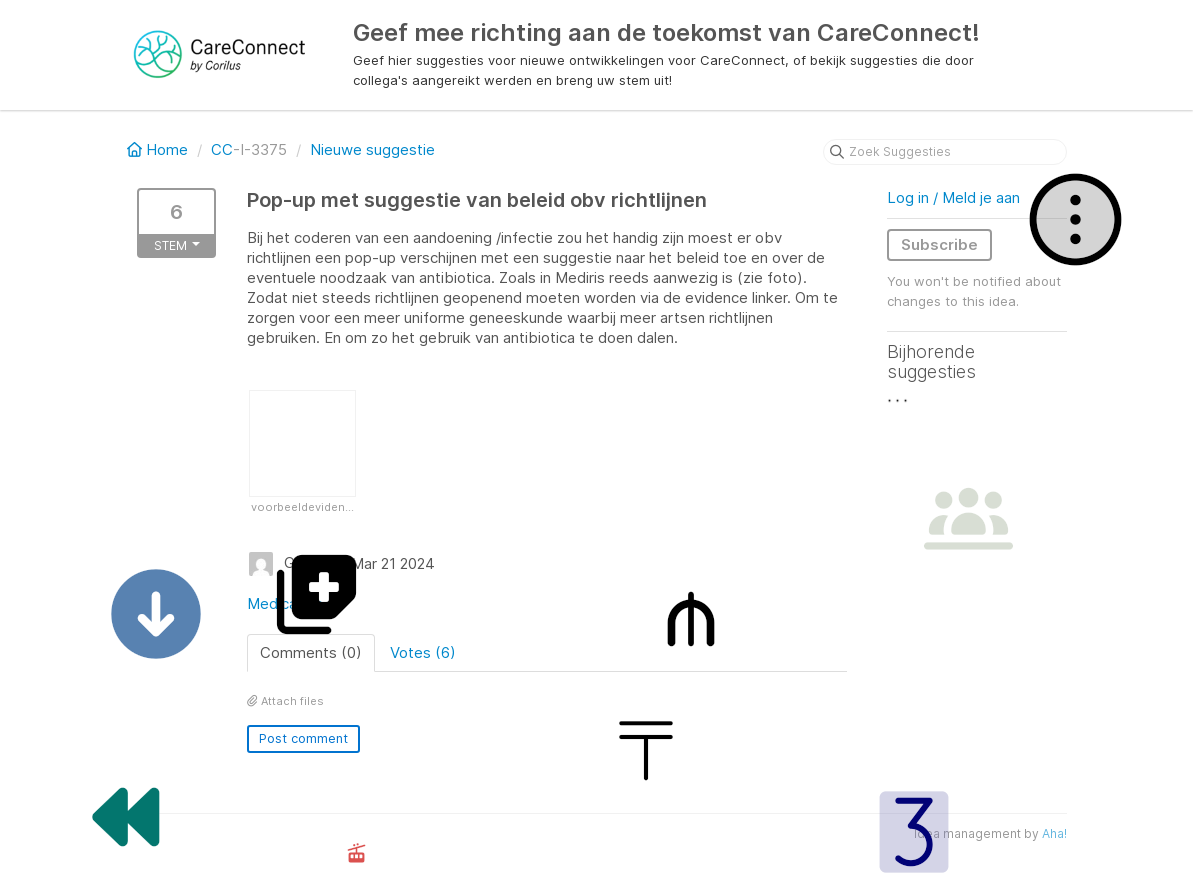 This screenshot has width=1193, height=894. What do you see at coordinates (691, 619) in the screenshot?
I see `indicates azerbaijani manat currency` at bounding box center [691, 619].